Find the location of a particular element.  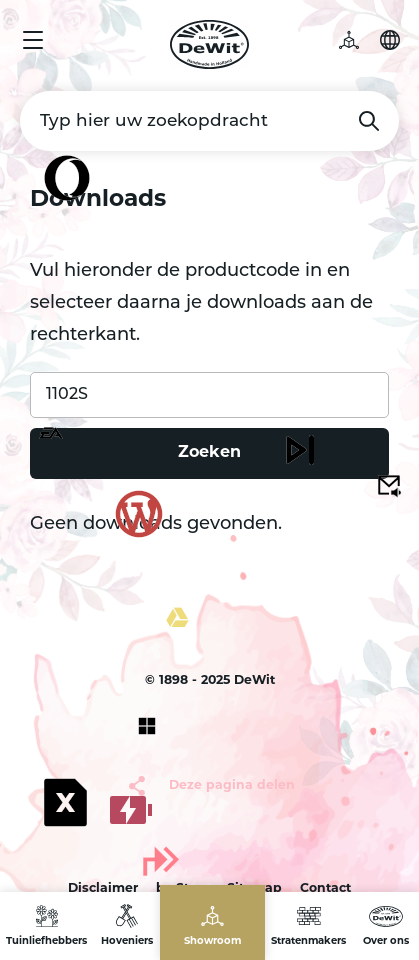

manage email notification sounds is located at coordinates (389, 485).